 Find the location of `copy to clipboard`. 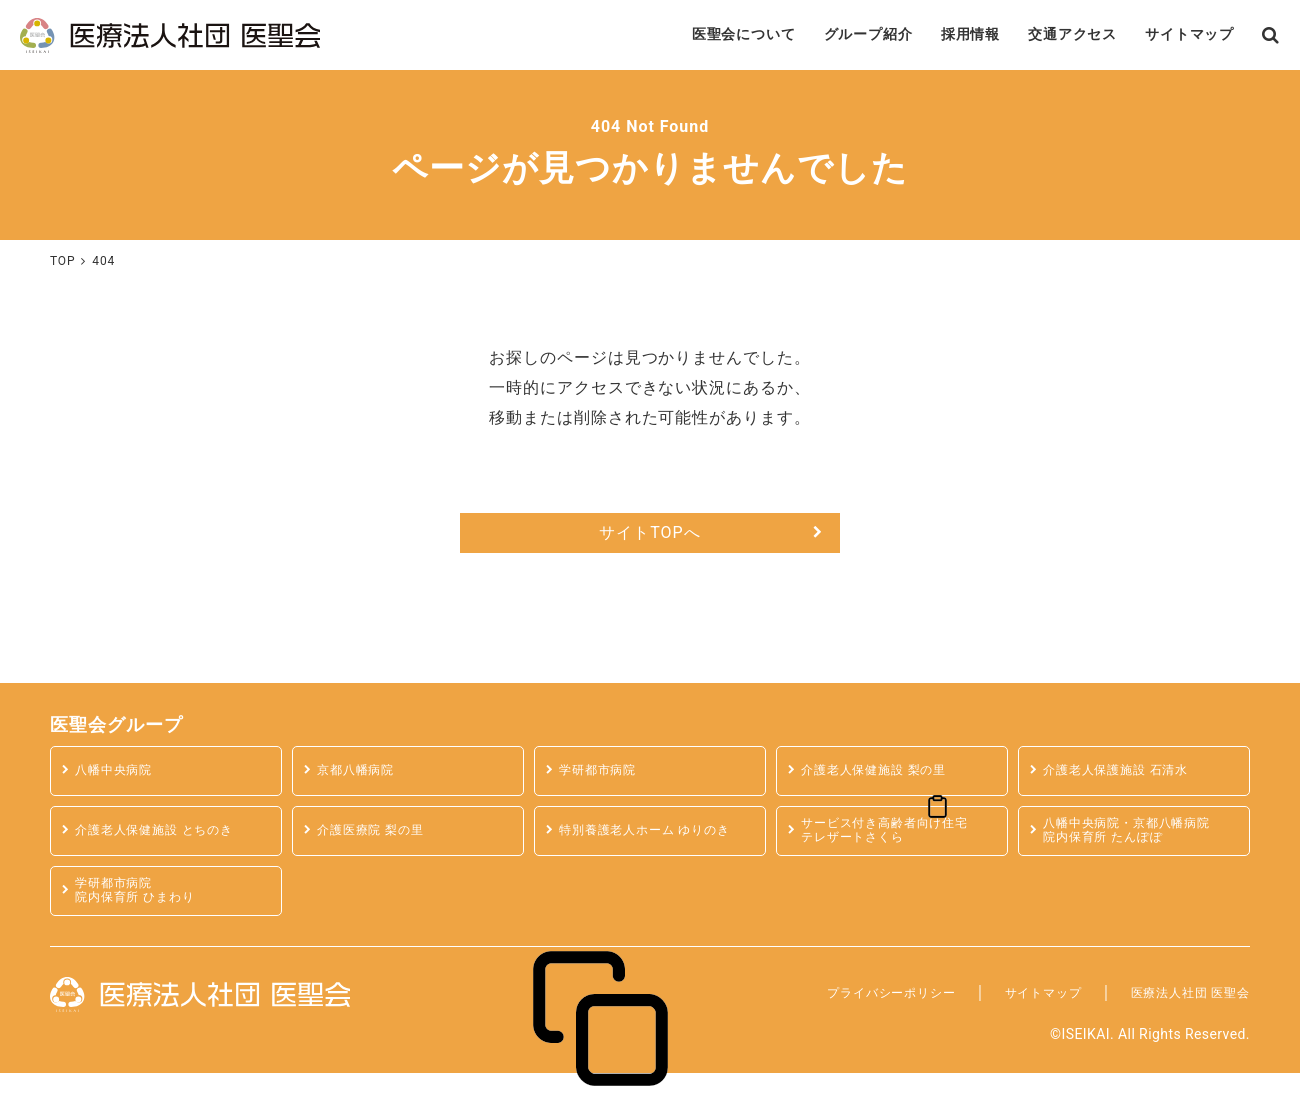

copy to clipboard is located at coordinates (937, 806).